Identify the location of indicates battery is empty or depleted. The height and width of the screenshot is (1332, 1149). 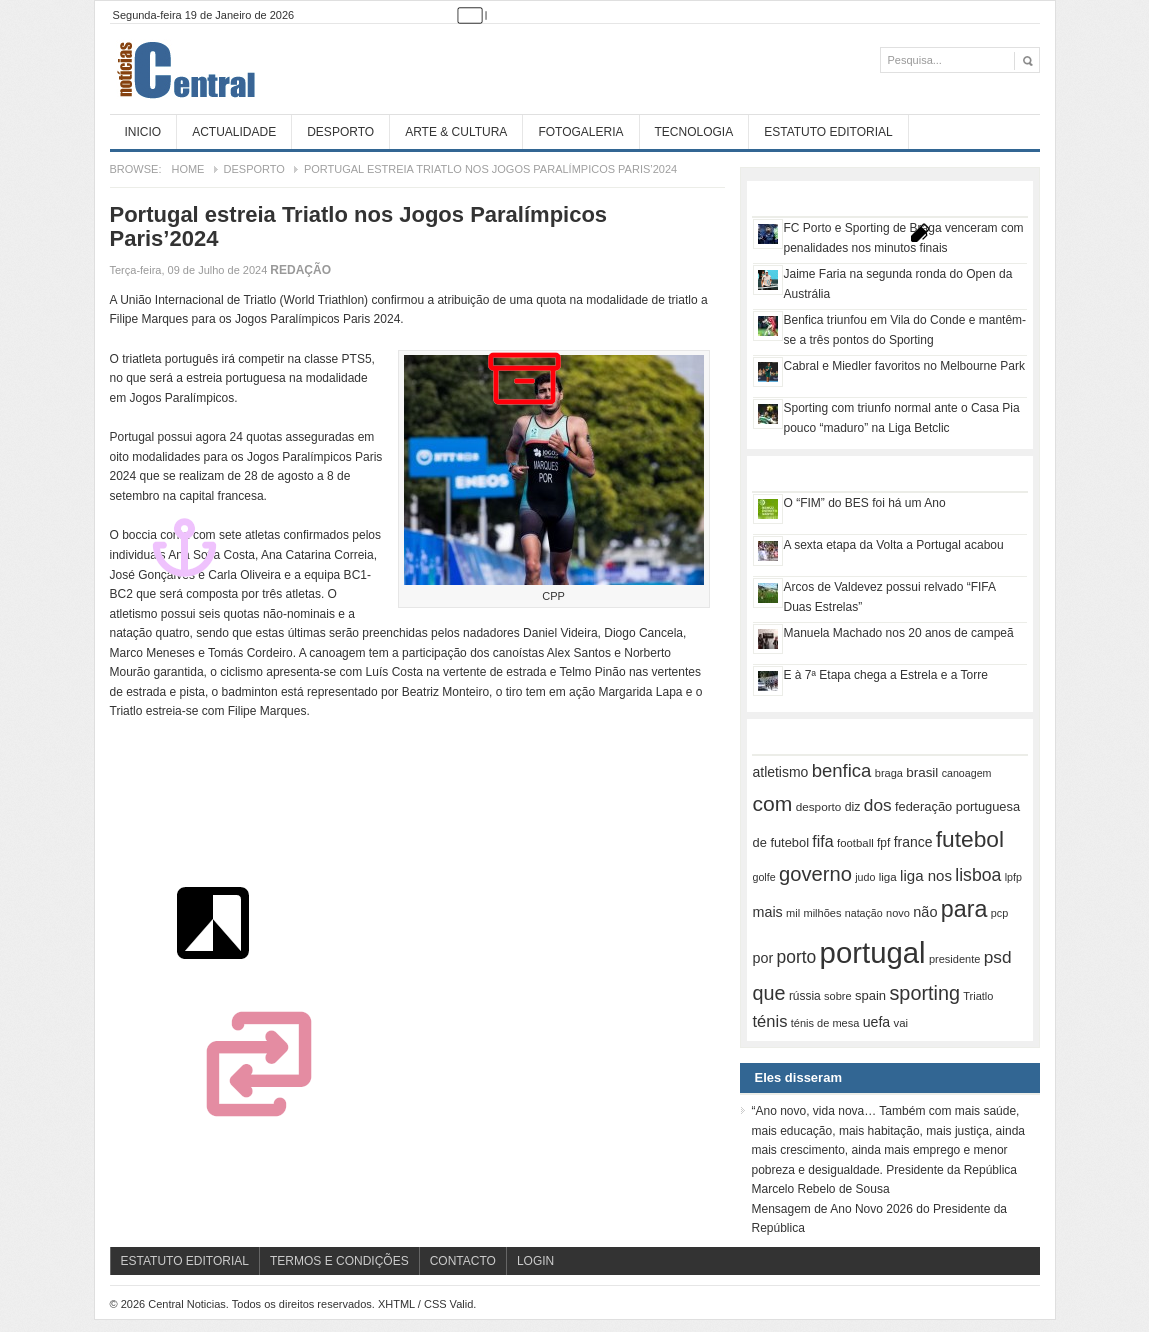
(471, 15).